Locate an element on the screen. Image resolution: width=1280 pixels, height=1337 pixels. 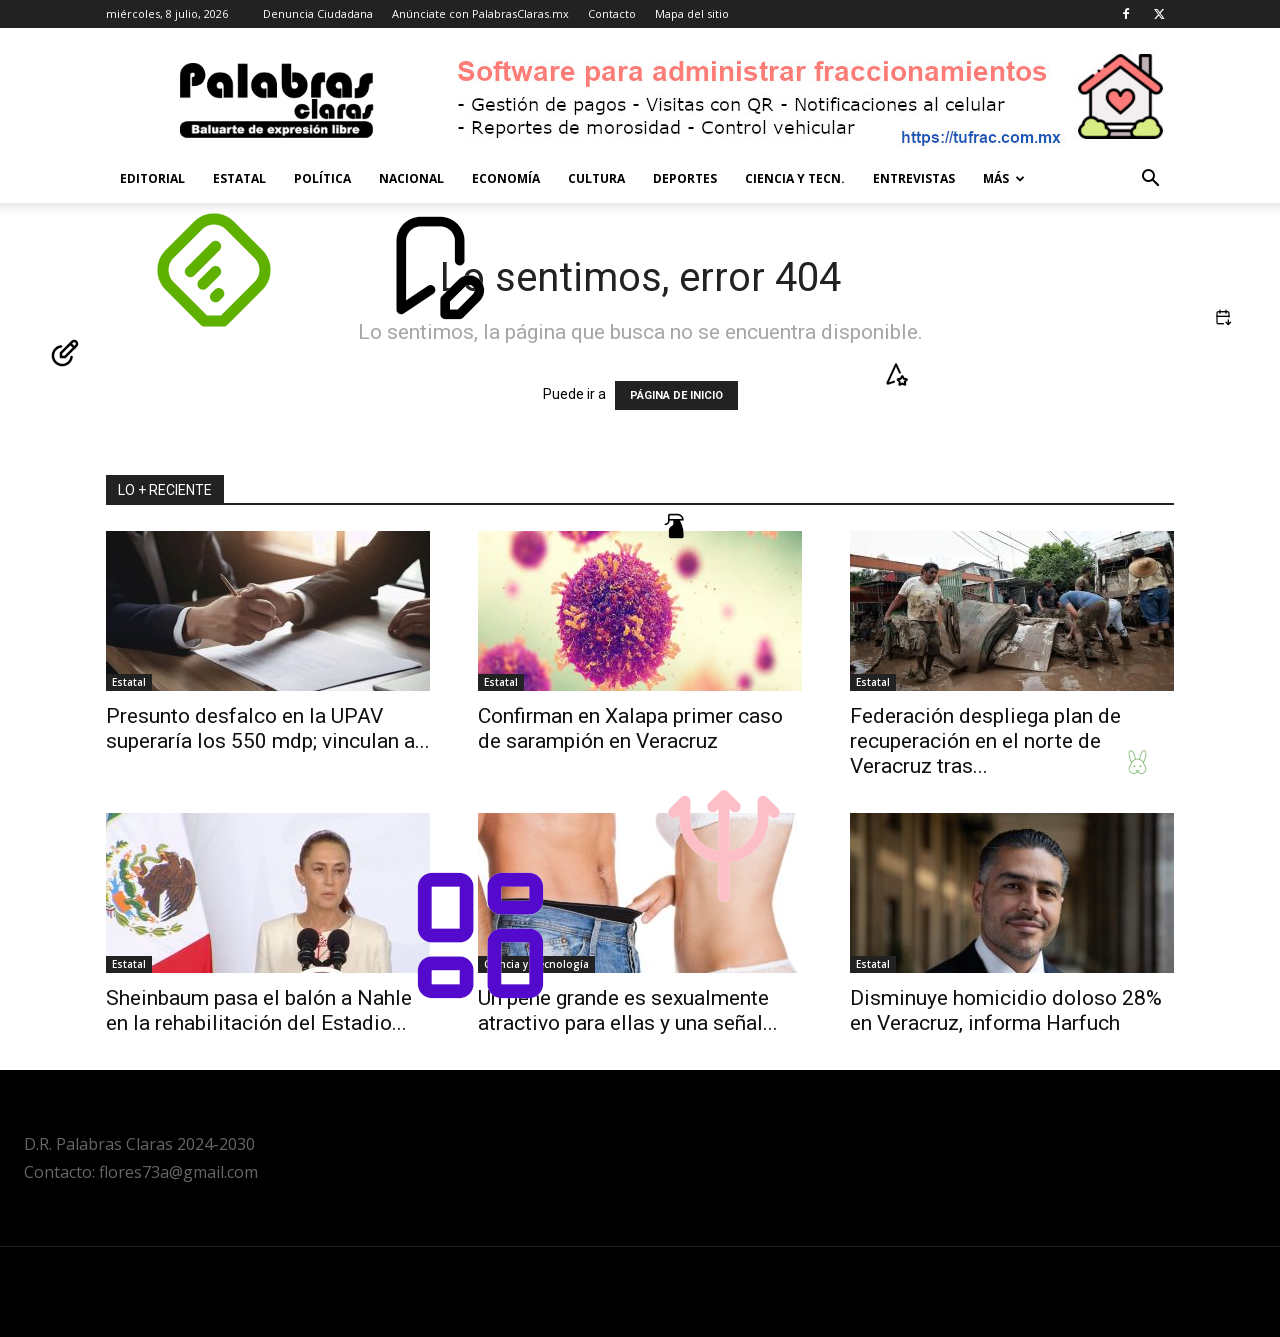
download calendar or export schedule is located at coordinates (1223, 317).